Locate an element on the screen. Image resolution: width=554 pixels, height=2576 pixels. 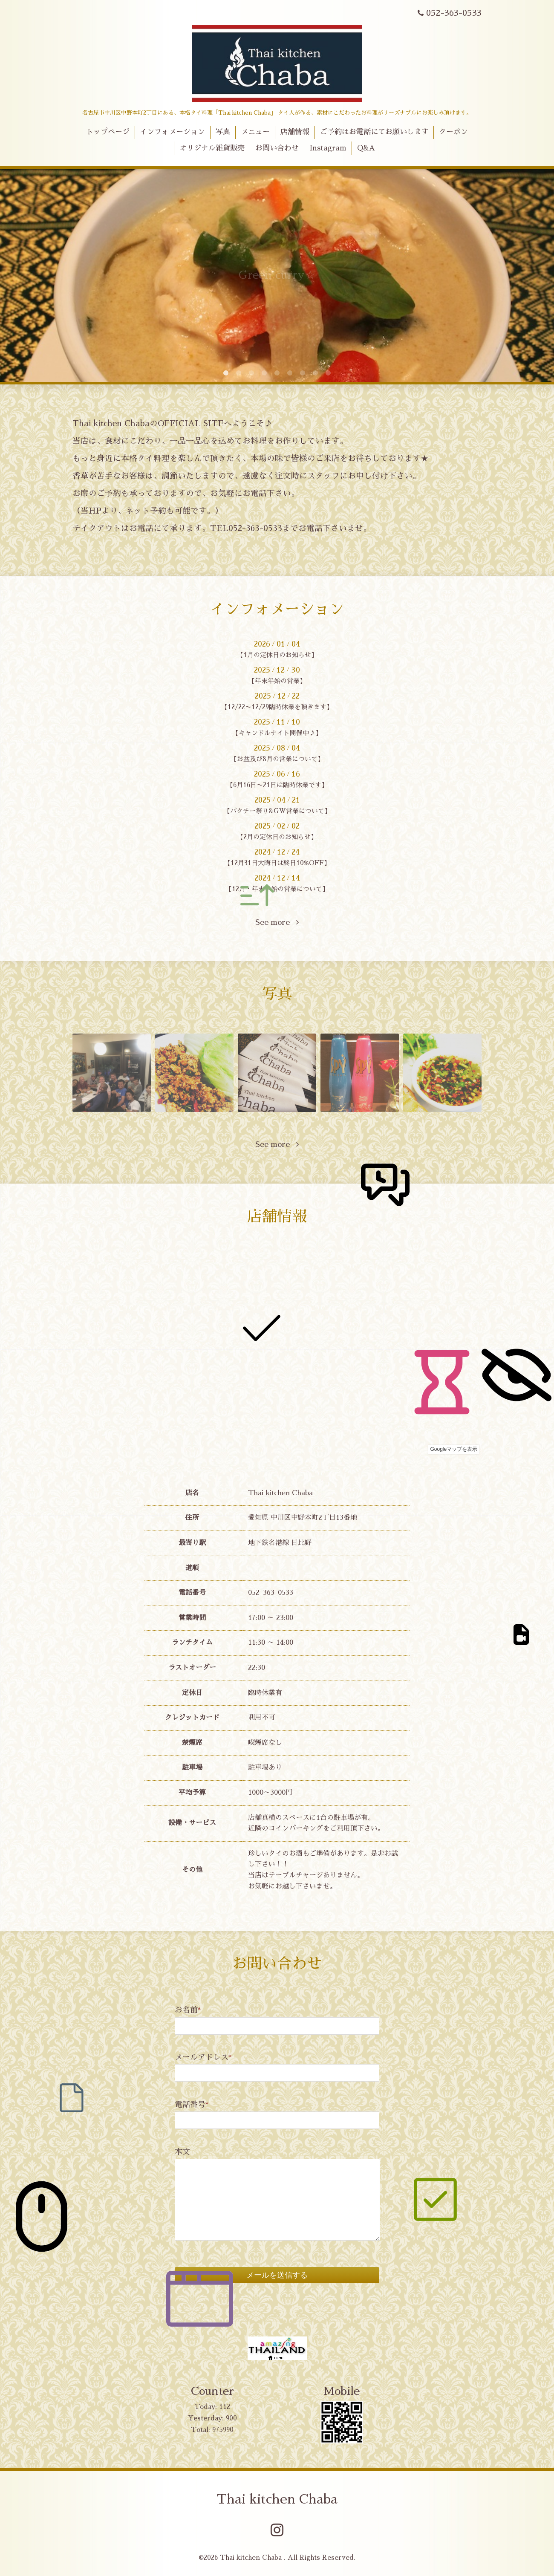
hide content from view is located at coordinates (516, 1375).